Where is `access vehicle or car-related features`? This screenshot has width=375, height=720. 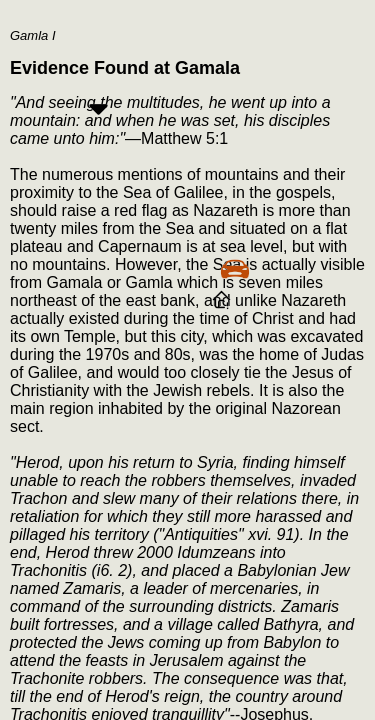
access vehicle or car-related features is located at coordinates (235, 269).